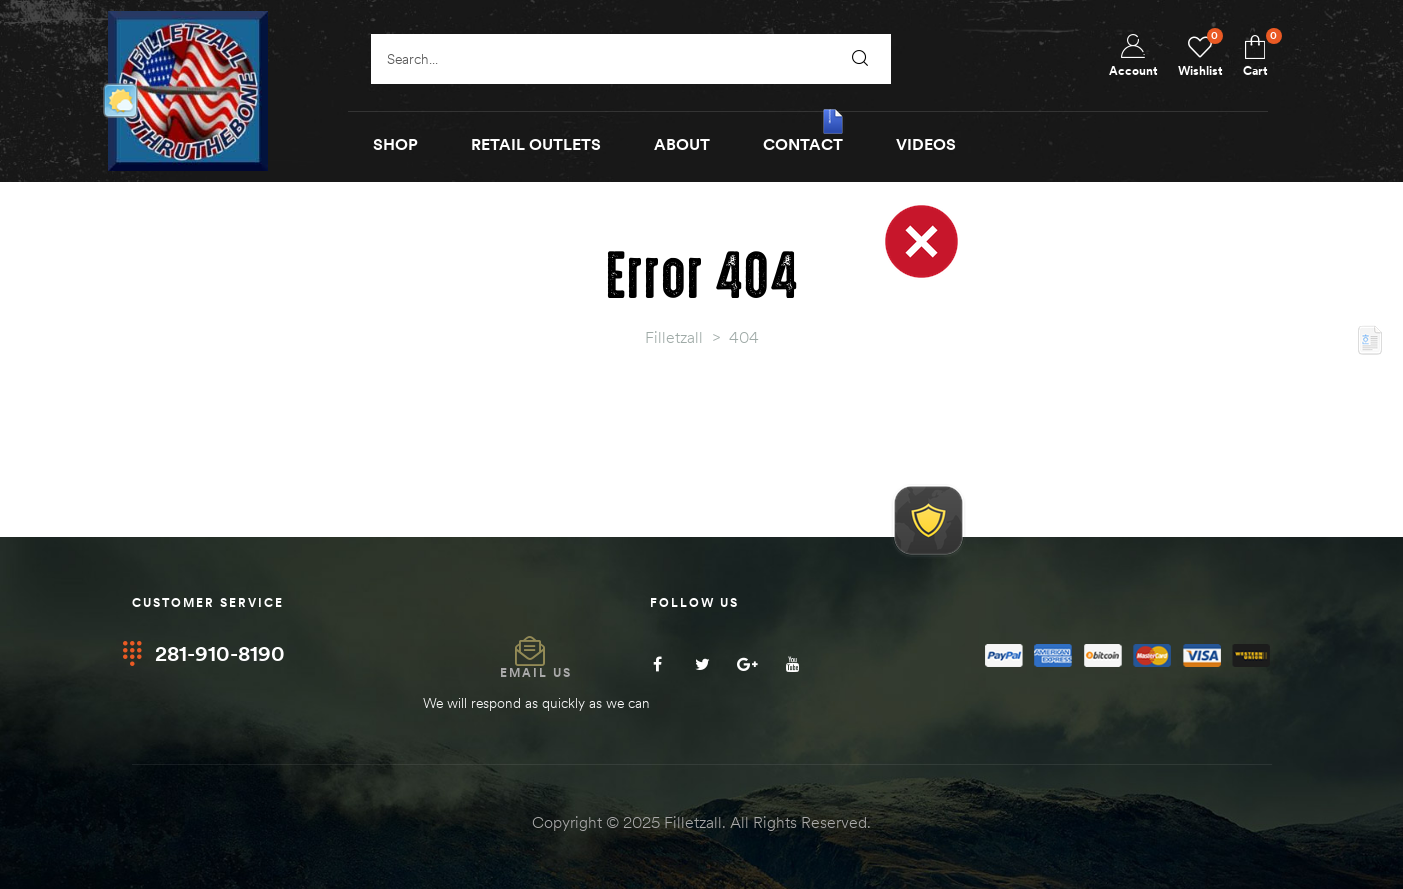  What do you see at coordinates (928, 521) in the screenshot?
I see `open vpn settings and preferences` at bounding box center [928, 521].